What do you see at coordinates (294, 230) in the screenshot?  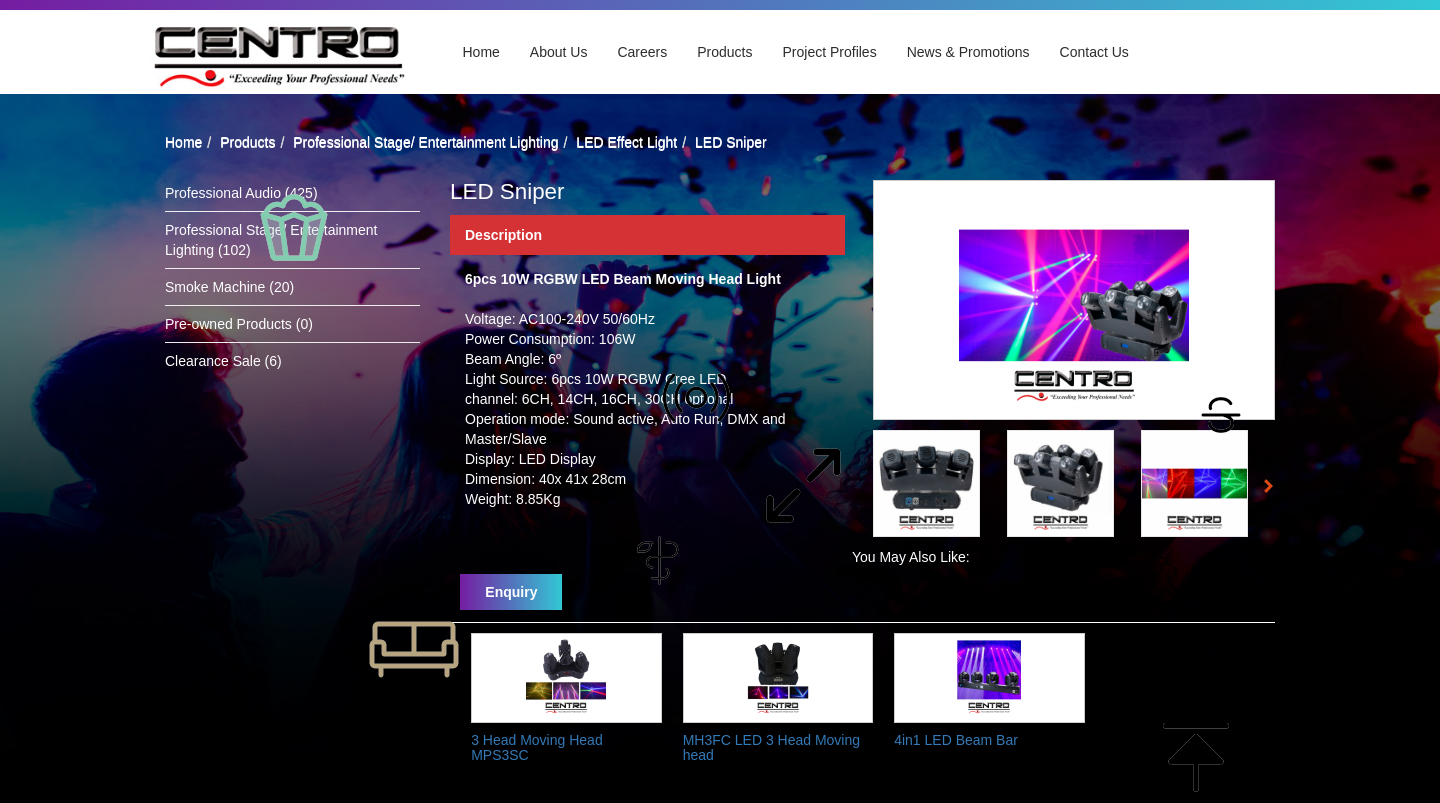 I see `access movies or entertainment section` at bounding box center [294, 230].